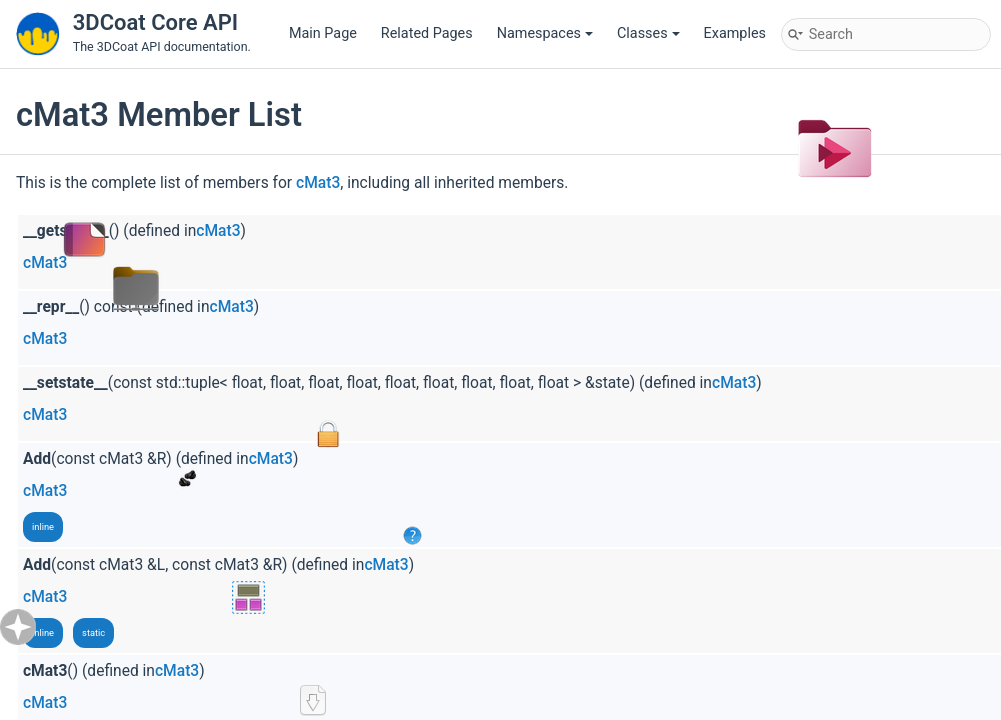 The height and width of the screenshot is (720, 1001). Describe the element at coordinates (187, 478) in the screenshot. I see `connect beats wireless earbuds` at that location.